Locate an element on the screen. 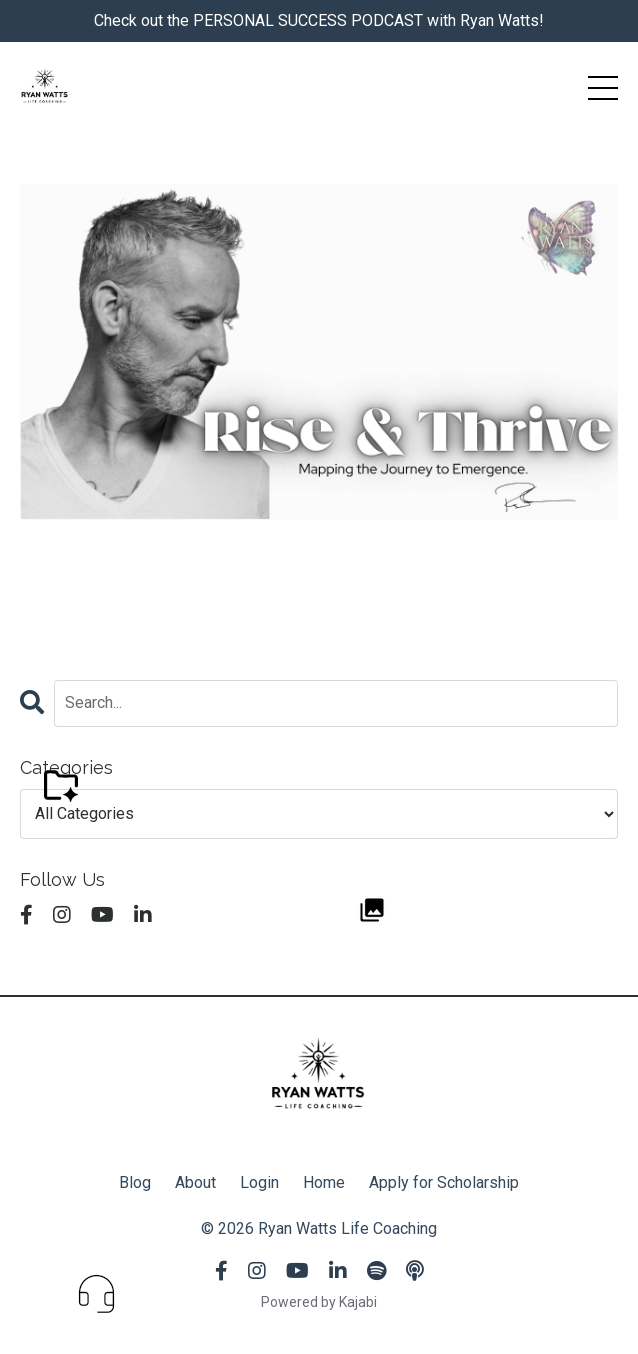 This screenshot has height=1354, width=638. contact customer support is located at coordinates (96, 1292).